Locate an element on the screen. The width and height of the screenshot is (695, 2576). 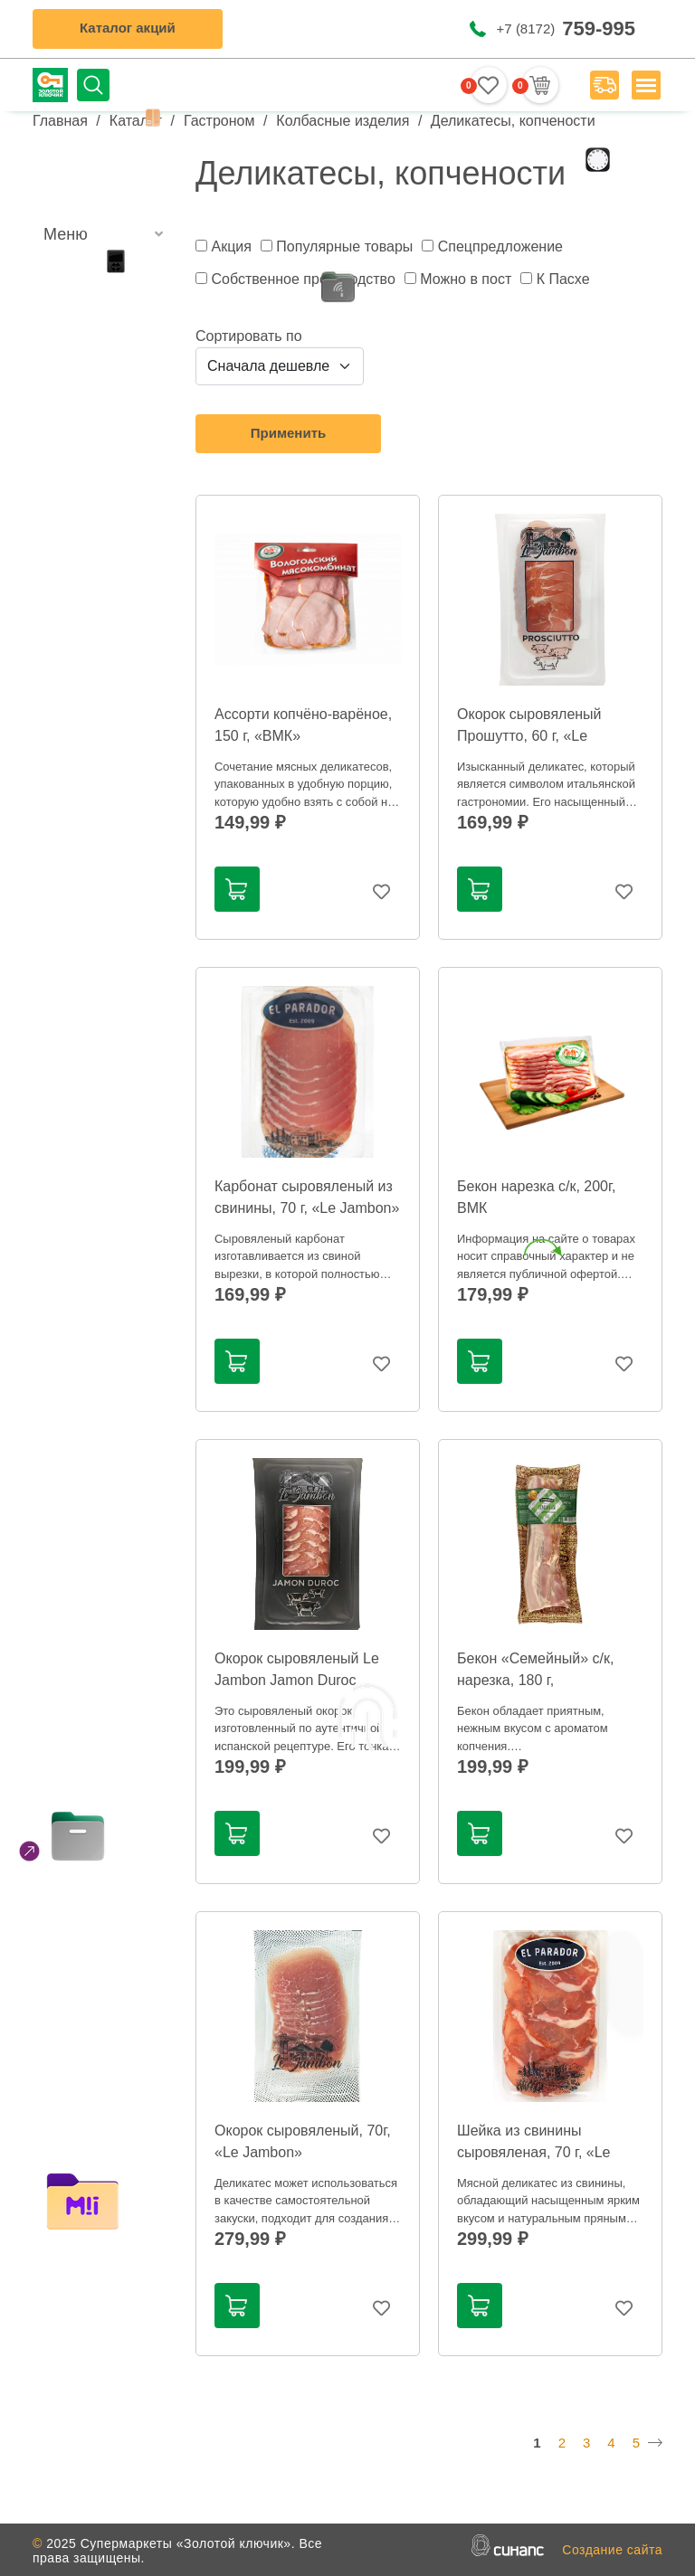
open wondershare filmii video projects folder is located at coordinates (82, 2203).